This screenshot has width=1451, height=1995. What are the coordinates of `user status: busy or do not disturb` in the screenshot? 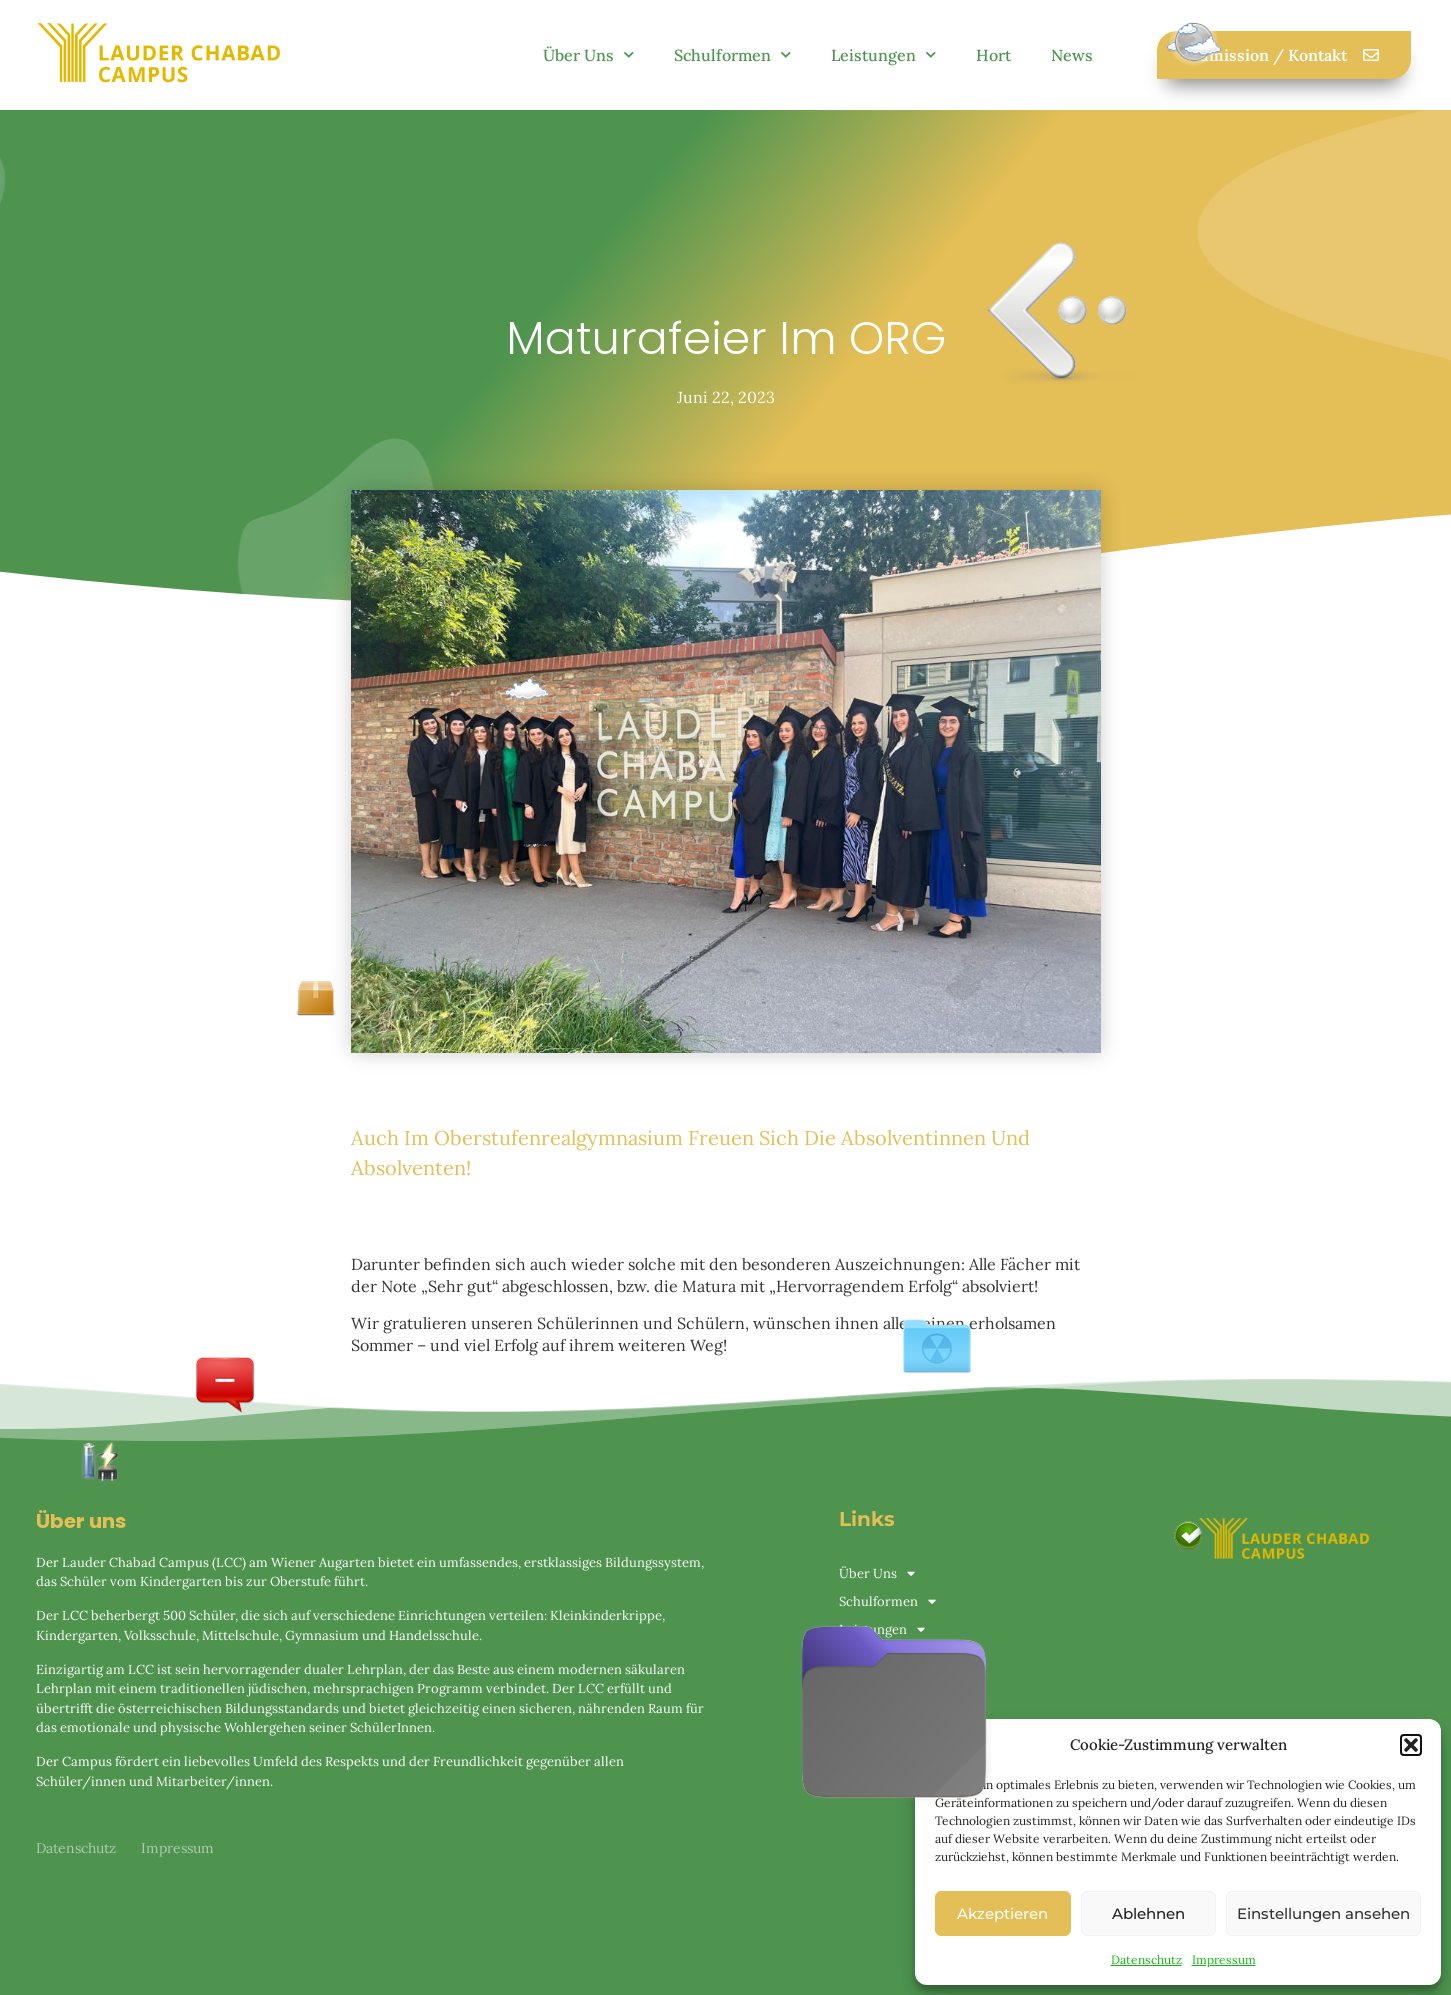 It's located at (225, 1384).